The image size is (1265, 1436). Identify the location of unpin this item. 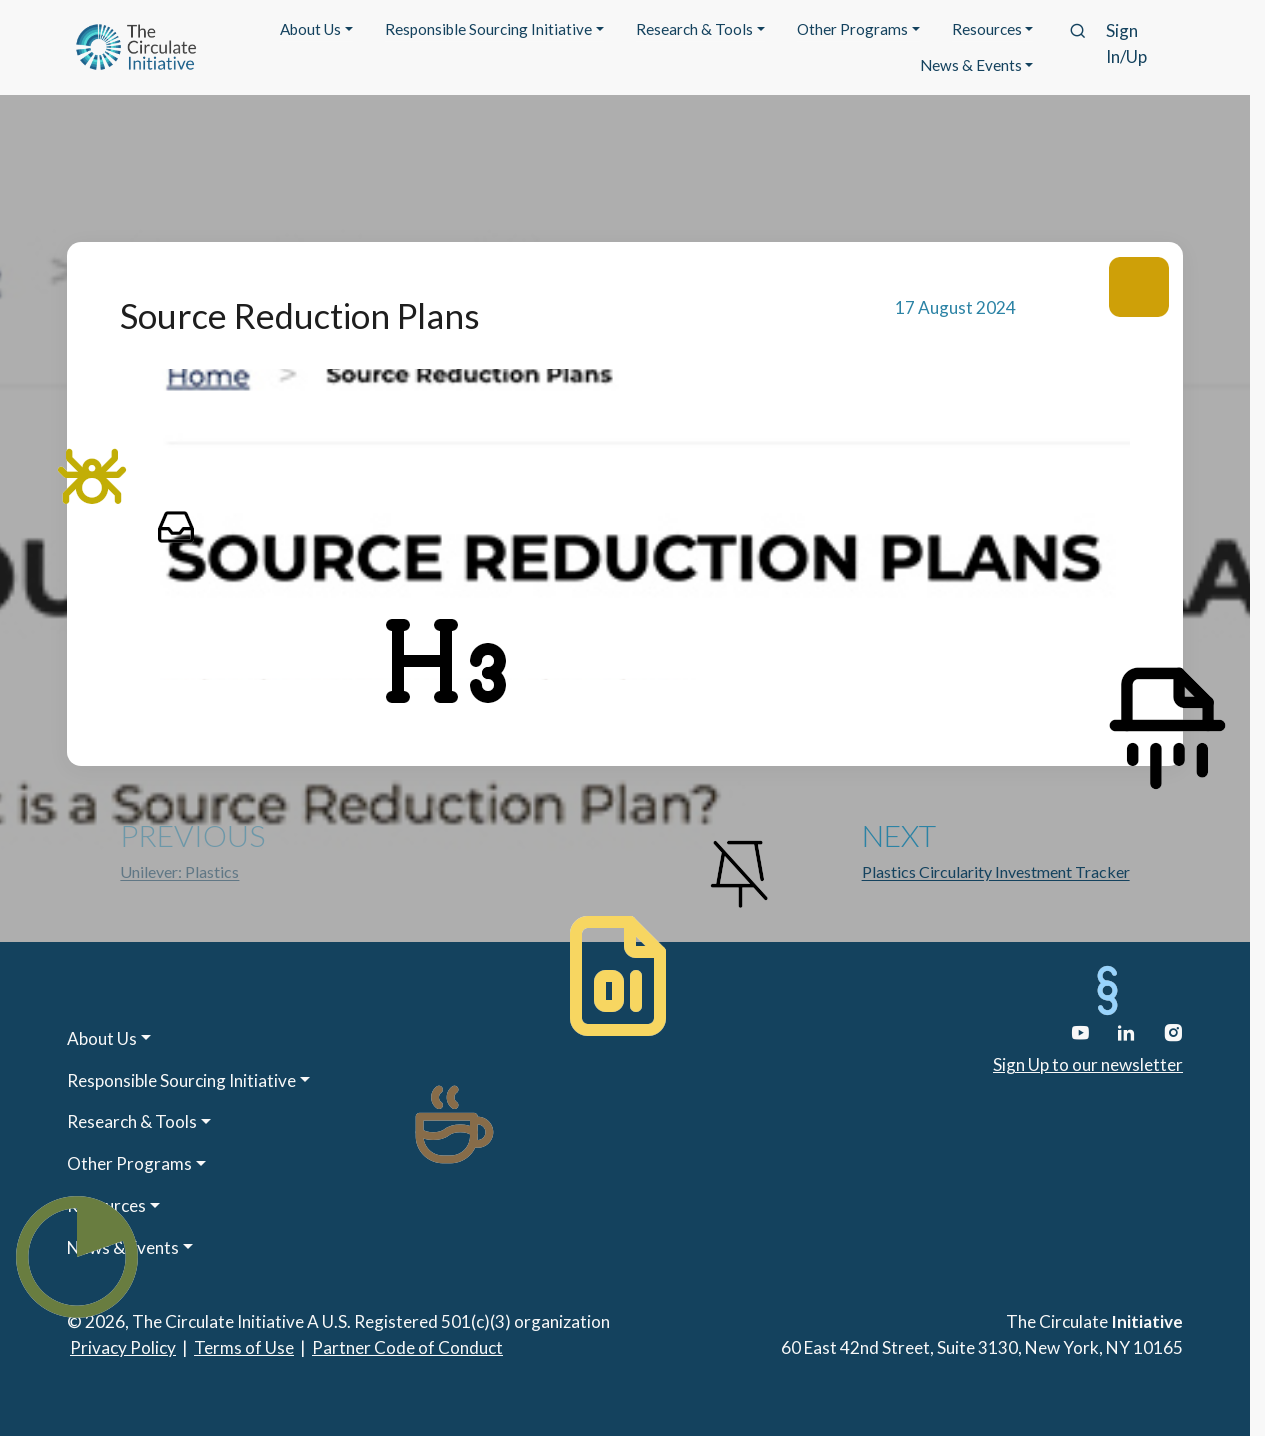
(740, 870).